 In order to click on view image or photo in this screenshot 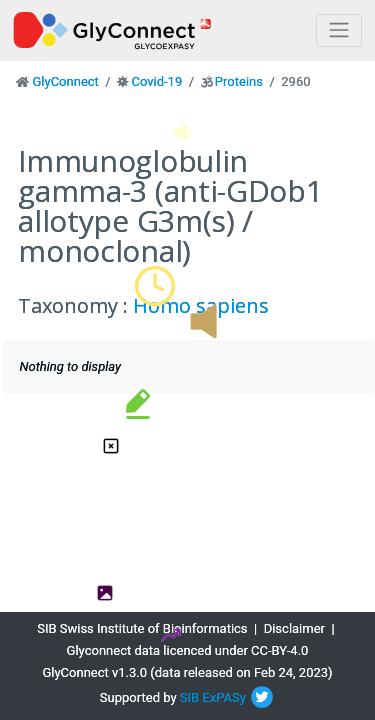, I will do `click(105, 593)`.